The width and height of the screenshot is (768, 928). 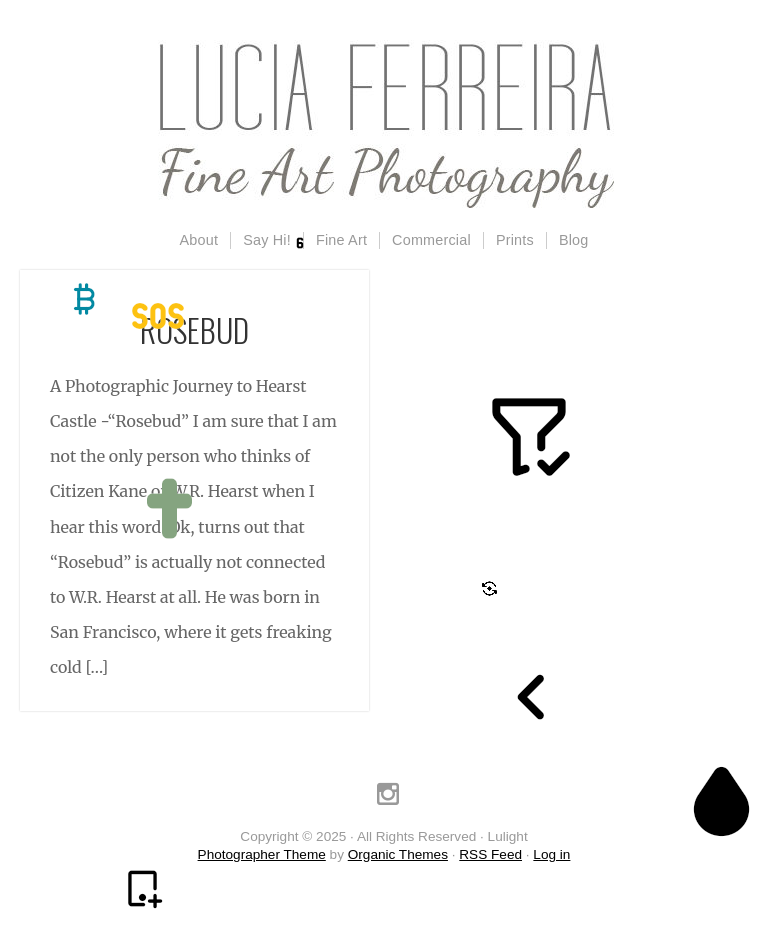 What do you see at coordinates (300, 243) in the screenshot?
I see `indicates item number 6 in a list or sequence` at bounding box center [300, 243].